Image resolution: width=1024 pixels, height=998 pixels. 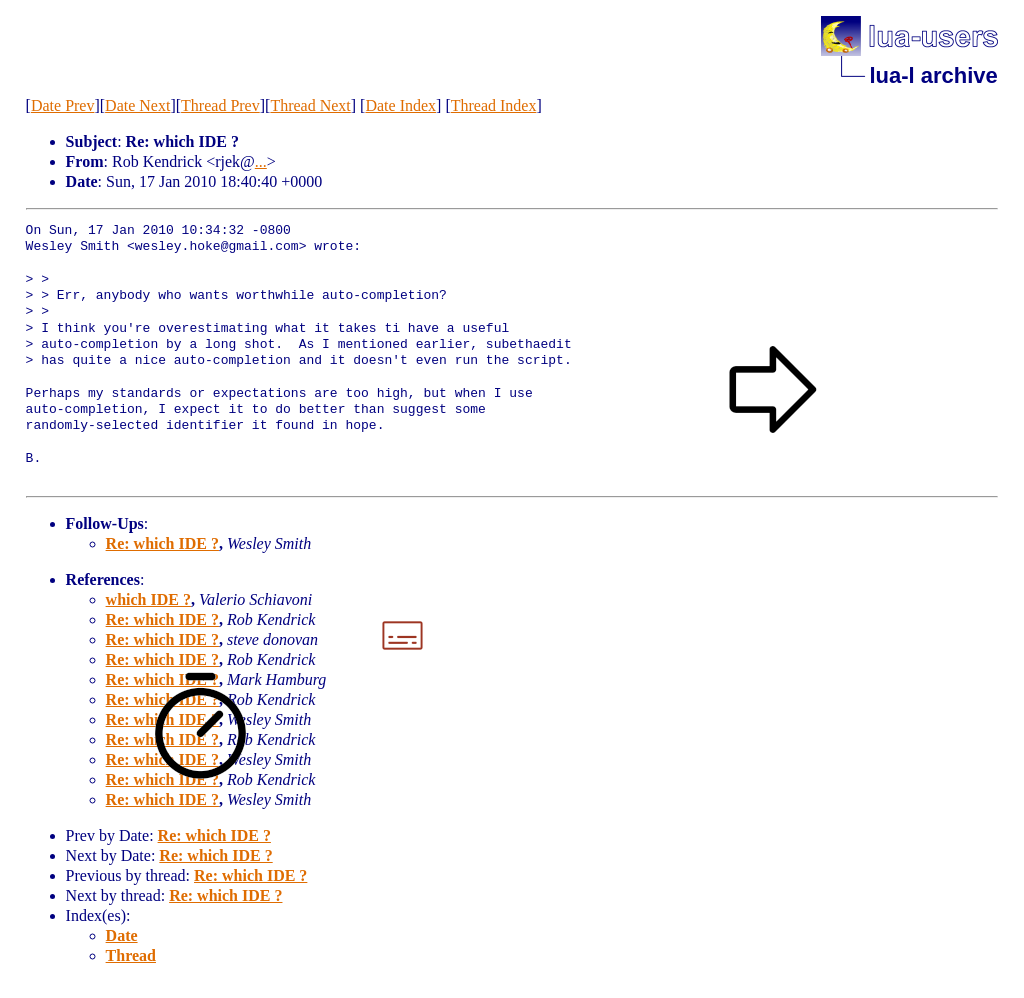 I want to click on navigate to the next item or step, so click(x=769, y=389).